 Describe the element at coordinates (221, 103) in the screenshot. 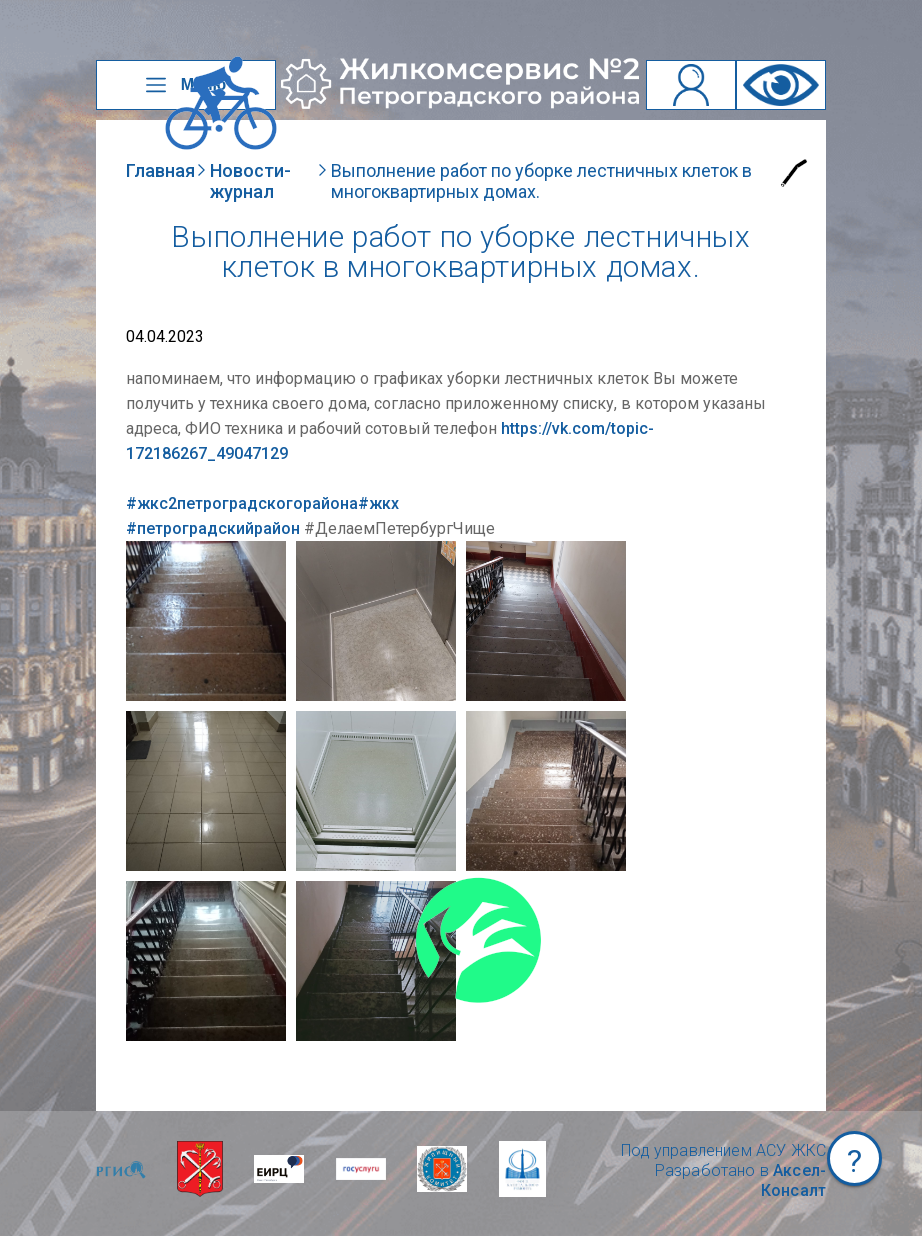

I see `track cycling or biking activity` at that location.